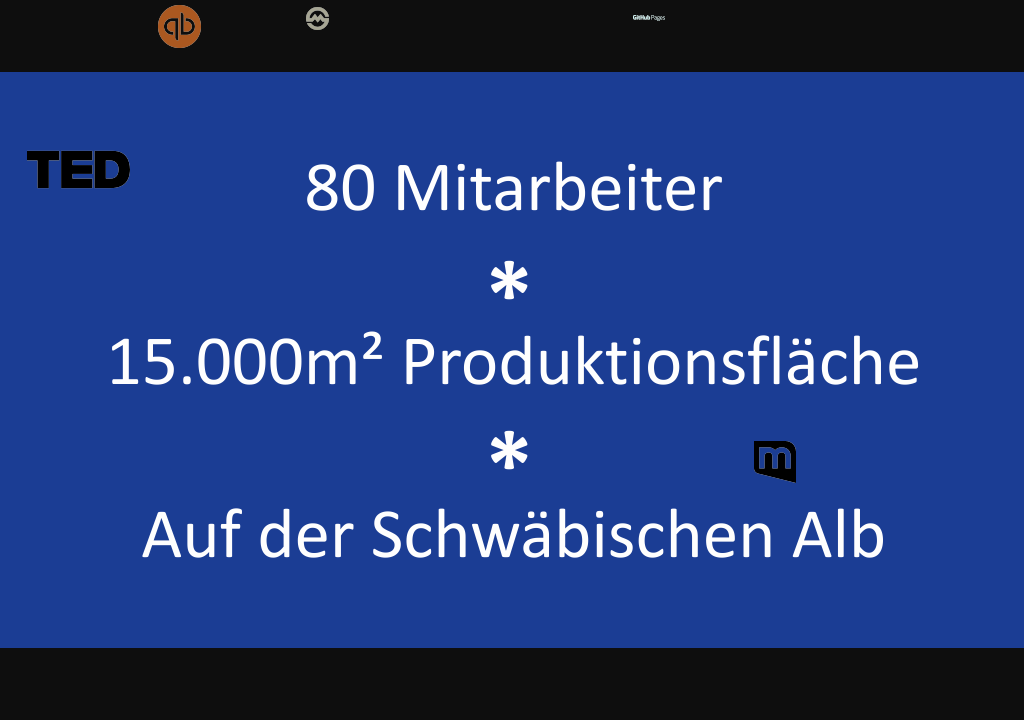 Image resolution: width=1024 pixels, height=720 pixels. What do you see at coordinates (317, 18) in the screenshot?
I see `shanghai metro official app or website` at bounding box center [317, 18].